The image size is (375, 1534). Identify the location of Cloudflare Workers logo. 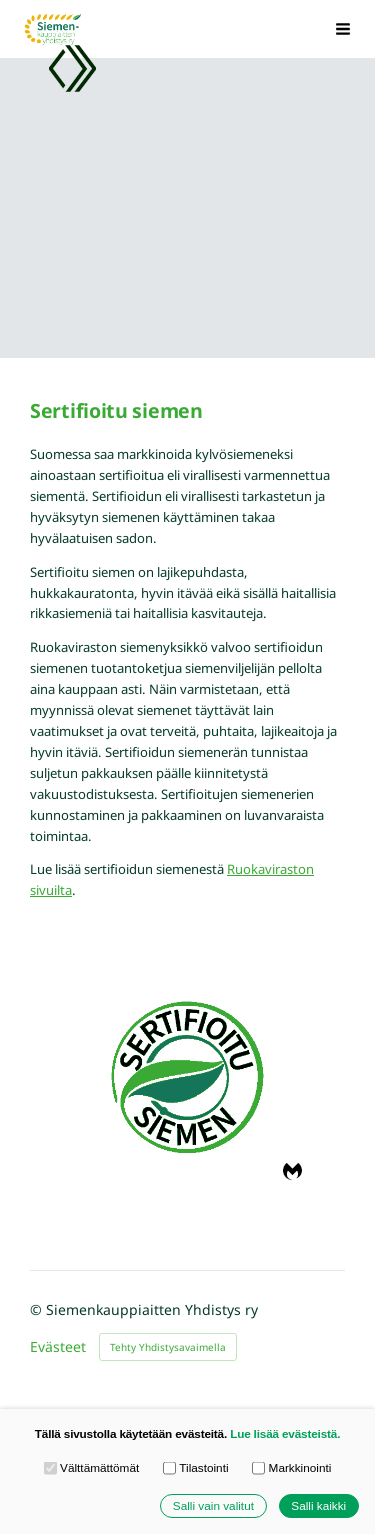
(72, 68).